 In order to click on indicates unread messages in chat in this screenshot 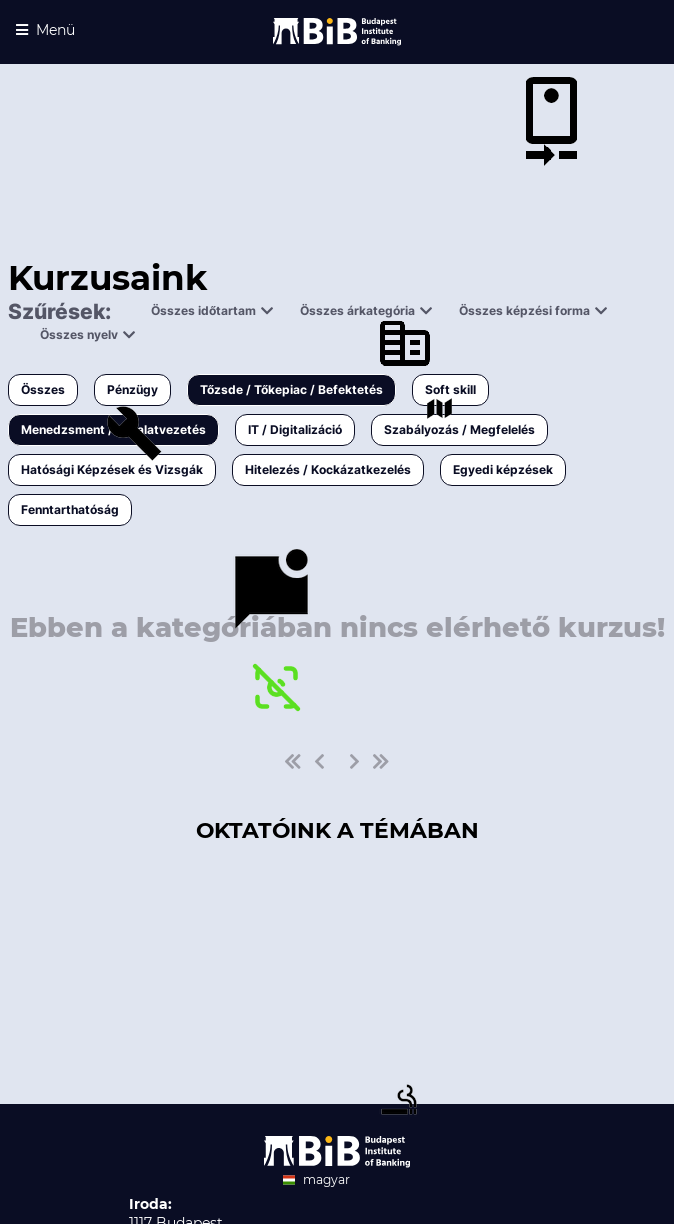, I will do `click(271, 592)`.